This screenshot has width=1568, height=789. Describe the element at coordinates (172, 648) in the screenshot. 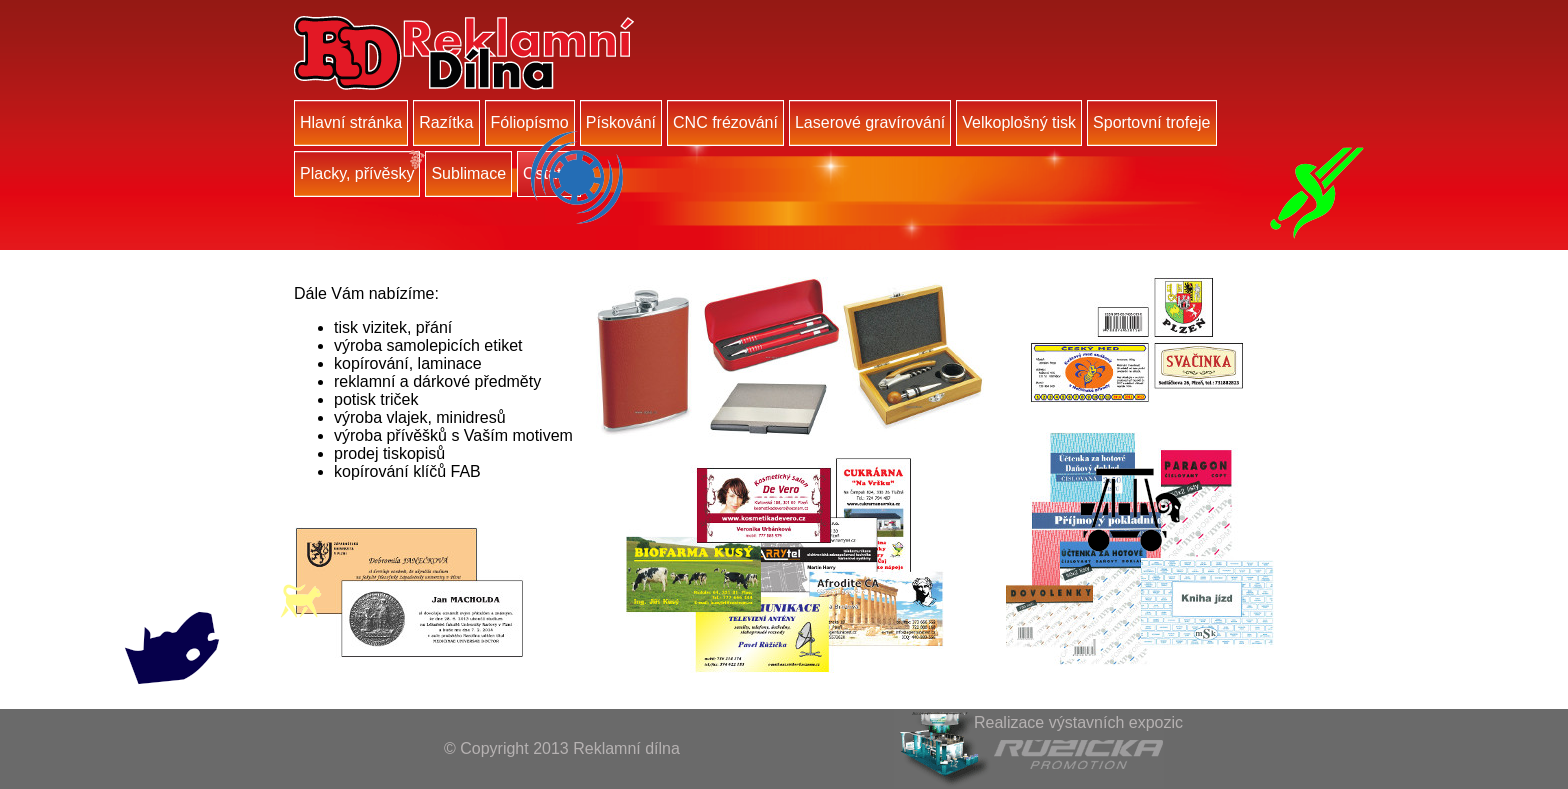

I see `select South Africa as your region` at that location.